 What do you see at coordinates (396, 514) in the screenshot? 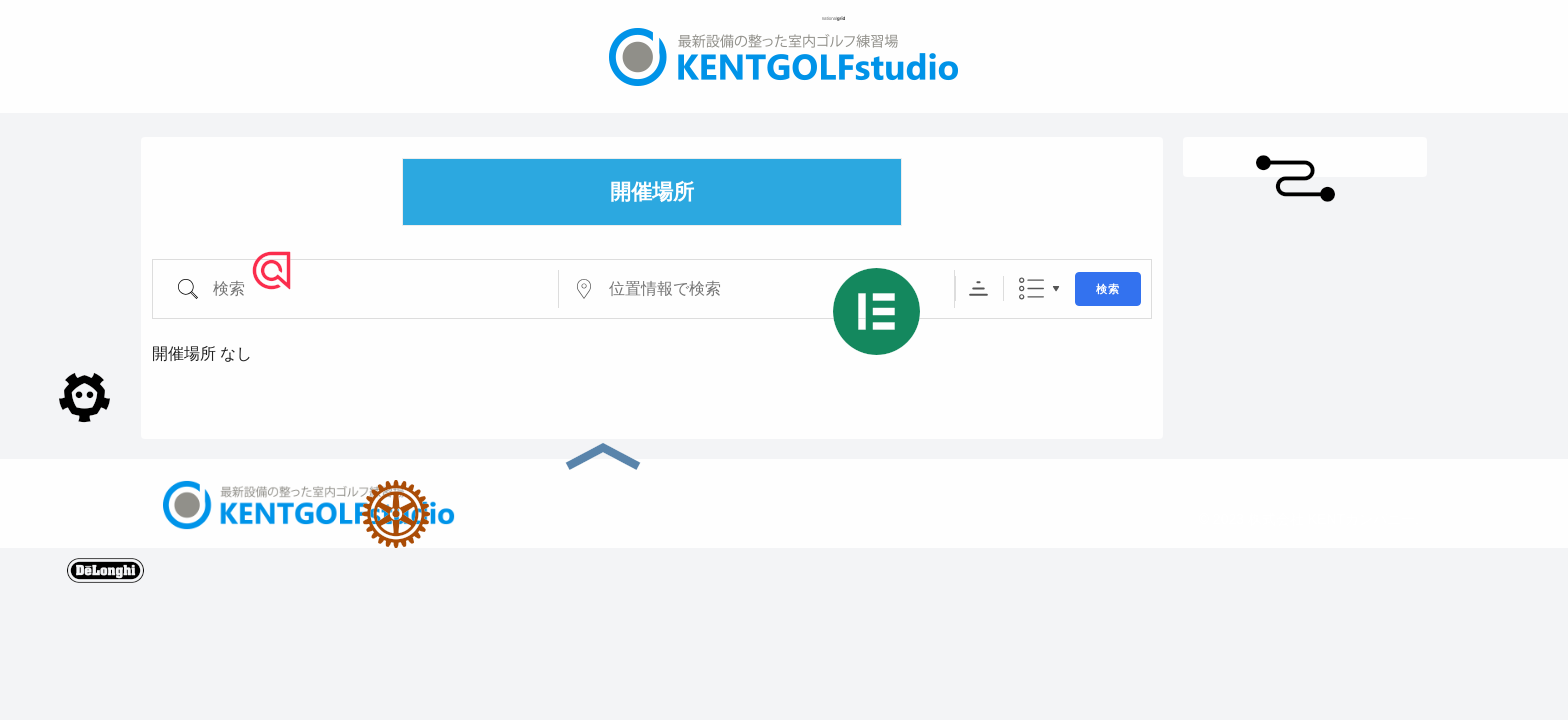
I see `Rotary International organization logo` at bounding box center [396, 514].